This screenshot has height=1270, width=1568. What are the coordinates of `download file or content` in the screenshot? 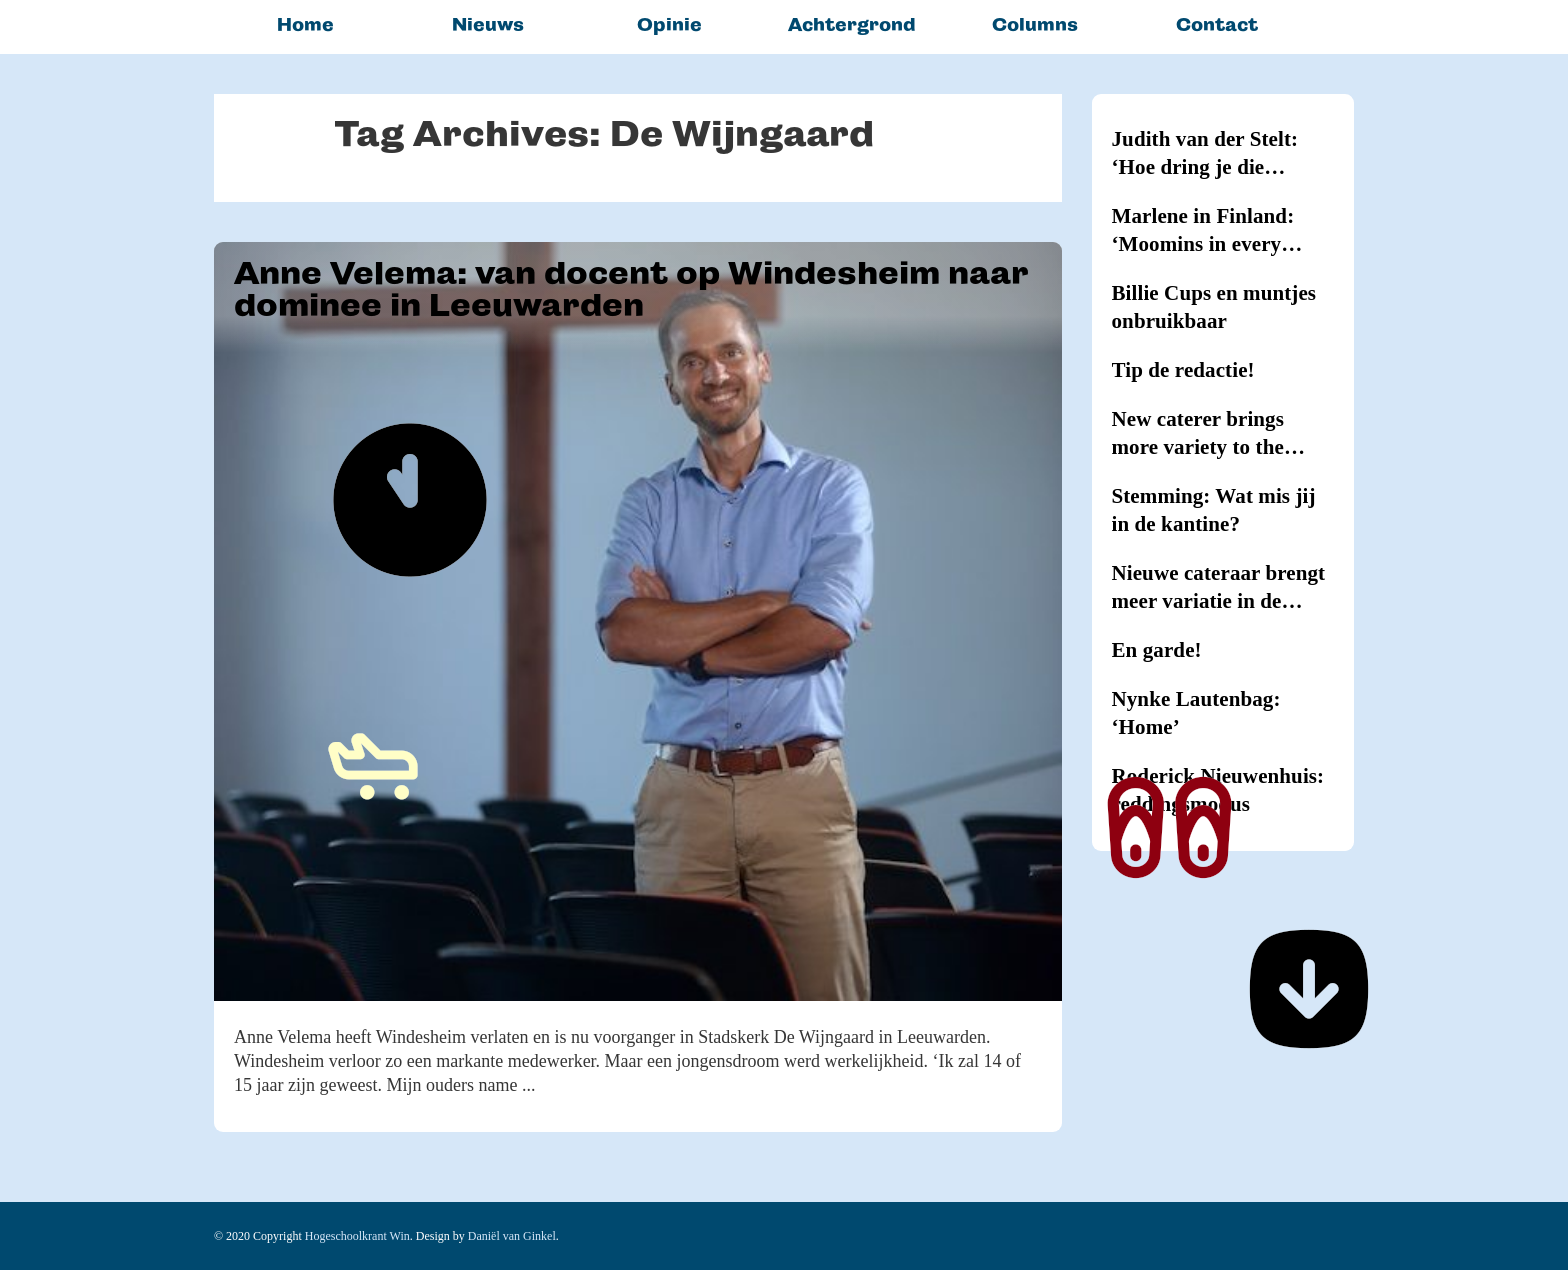 It's located at (1309, 989).